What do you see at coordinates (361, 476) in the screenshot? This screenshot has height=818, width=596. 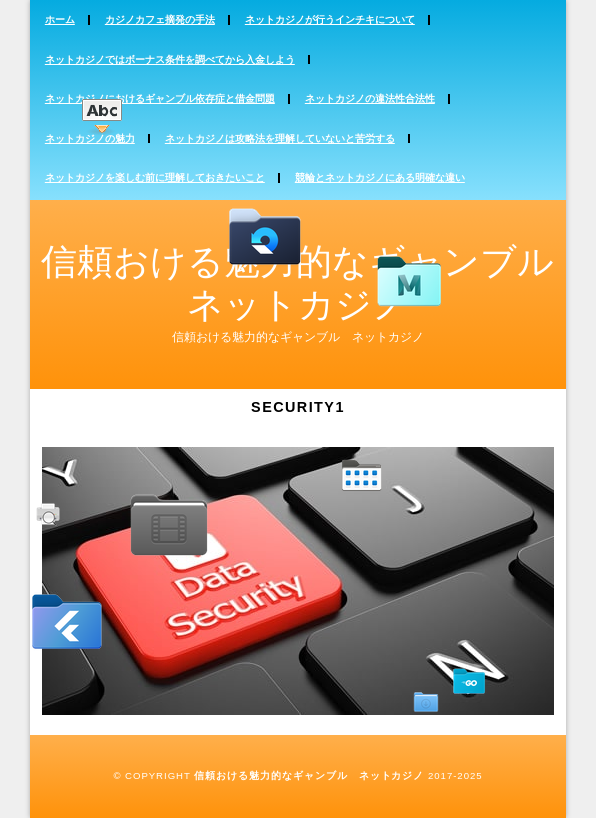 I see `open program manager folder` at bounding box center [361, 476].